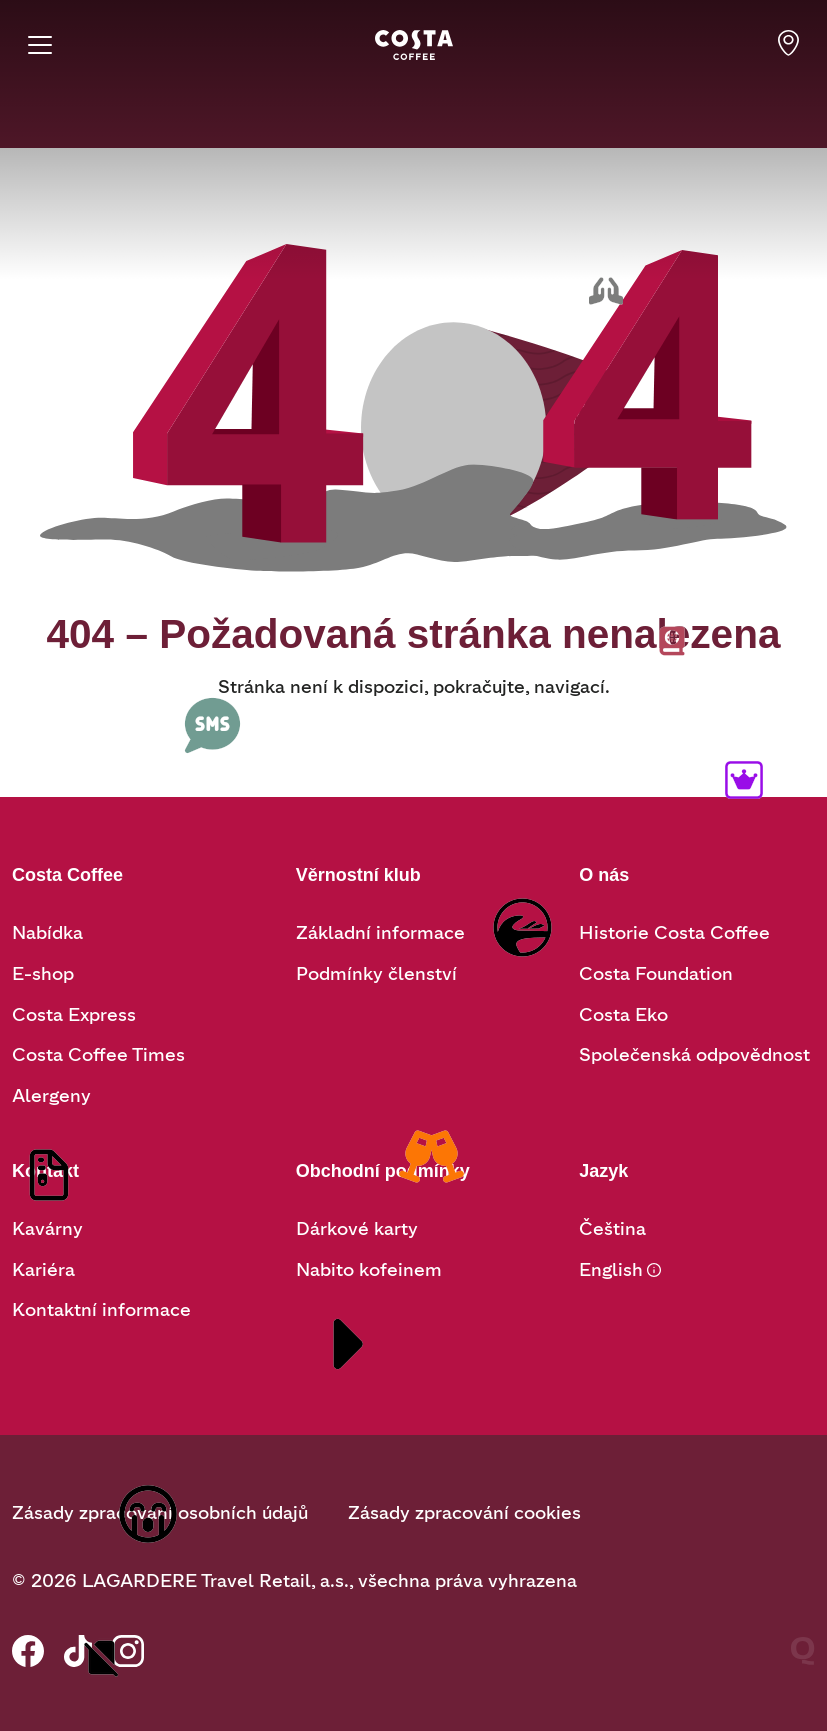 This screenshot has height=1731, width=827. Describe the element at coordinates (431, 1156) in the screenshot. I see `celebrate an achievement or milestone` at that location.